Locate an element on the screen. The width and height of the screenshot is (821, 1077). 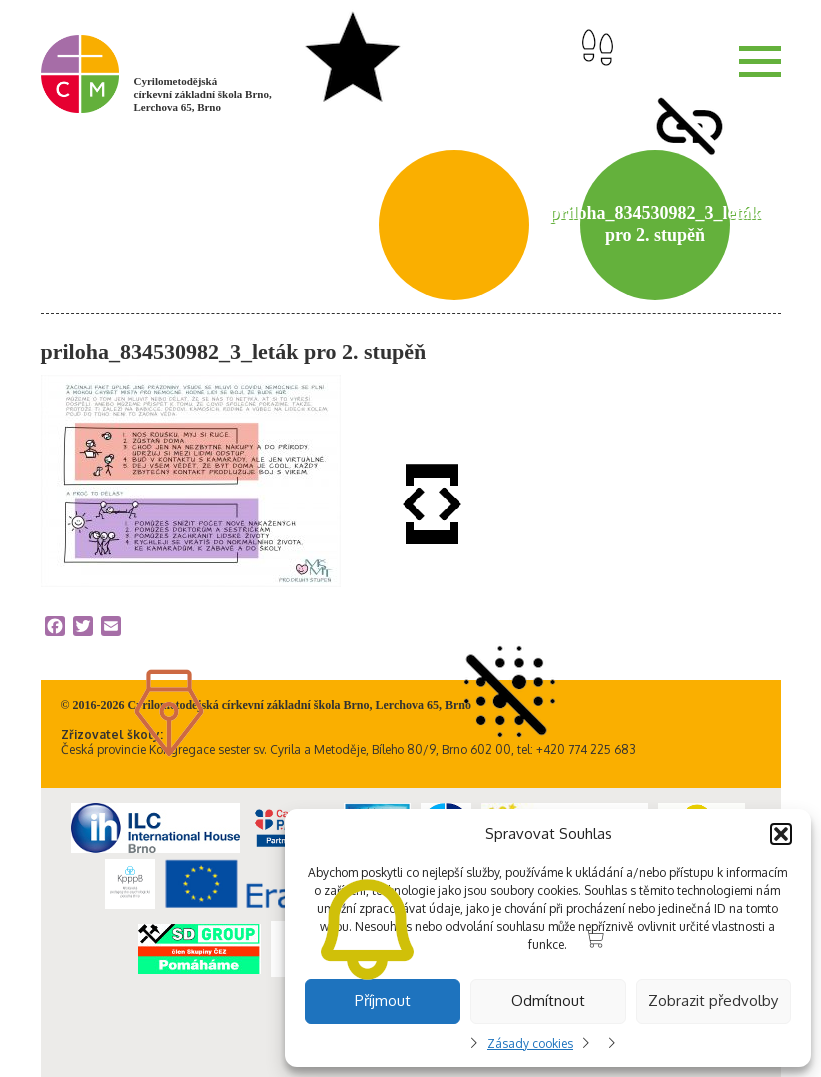
view step count or walking activity is located at coordinates (597, 47).